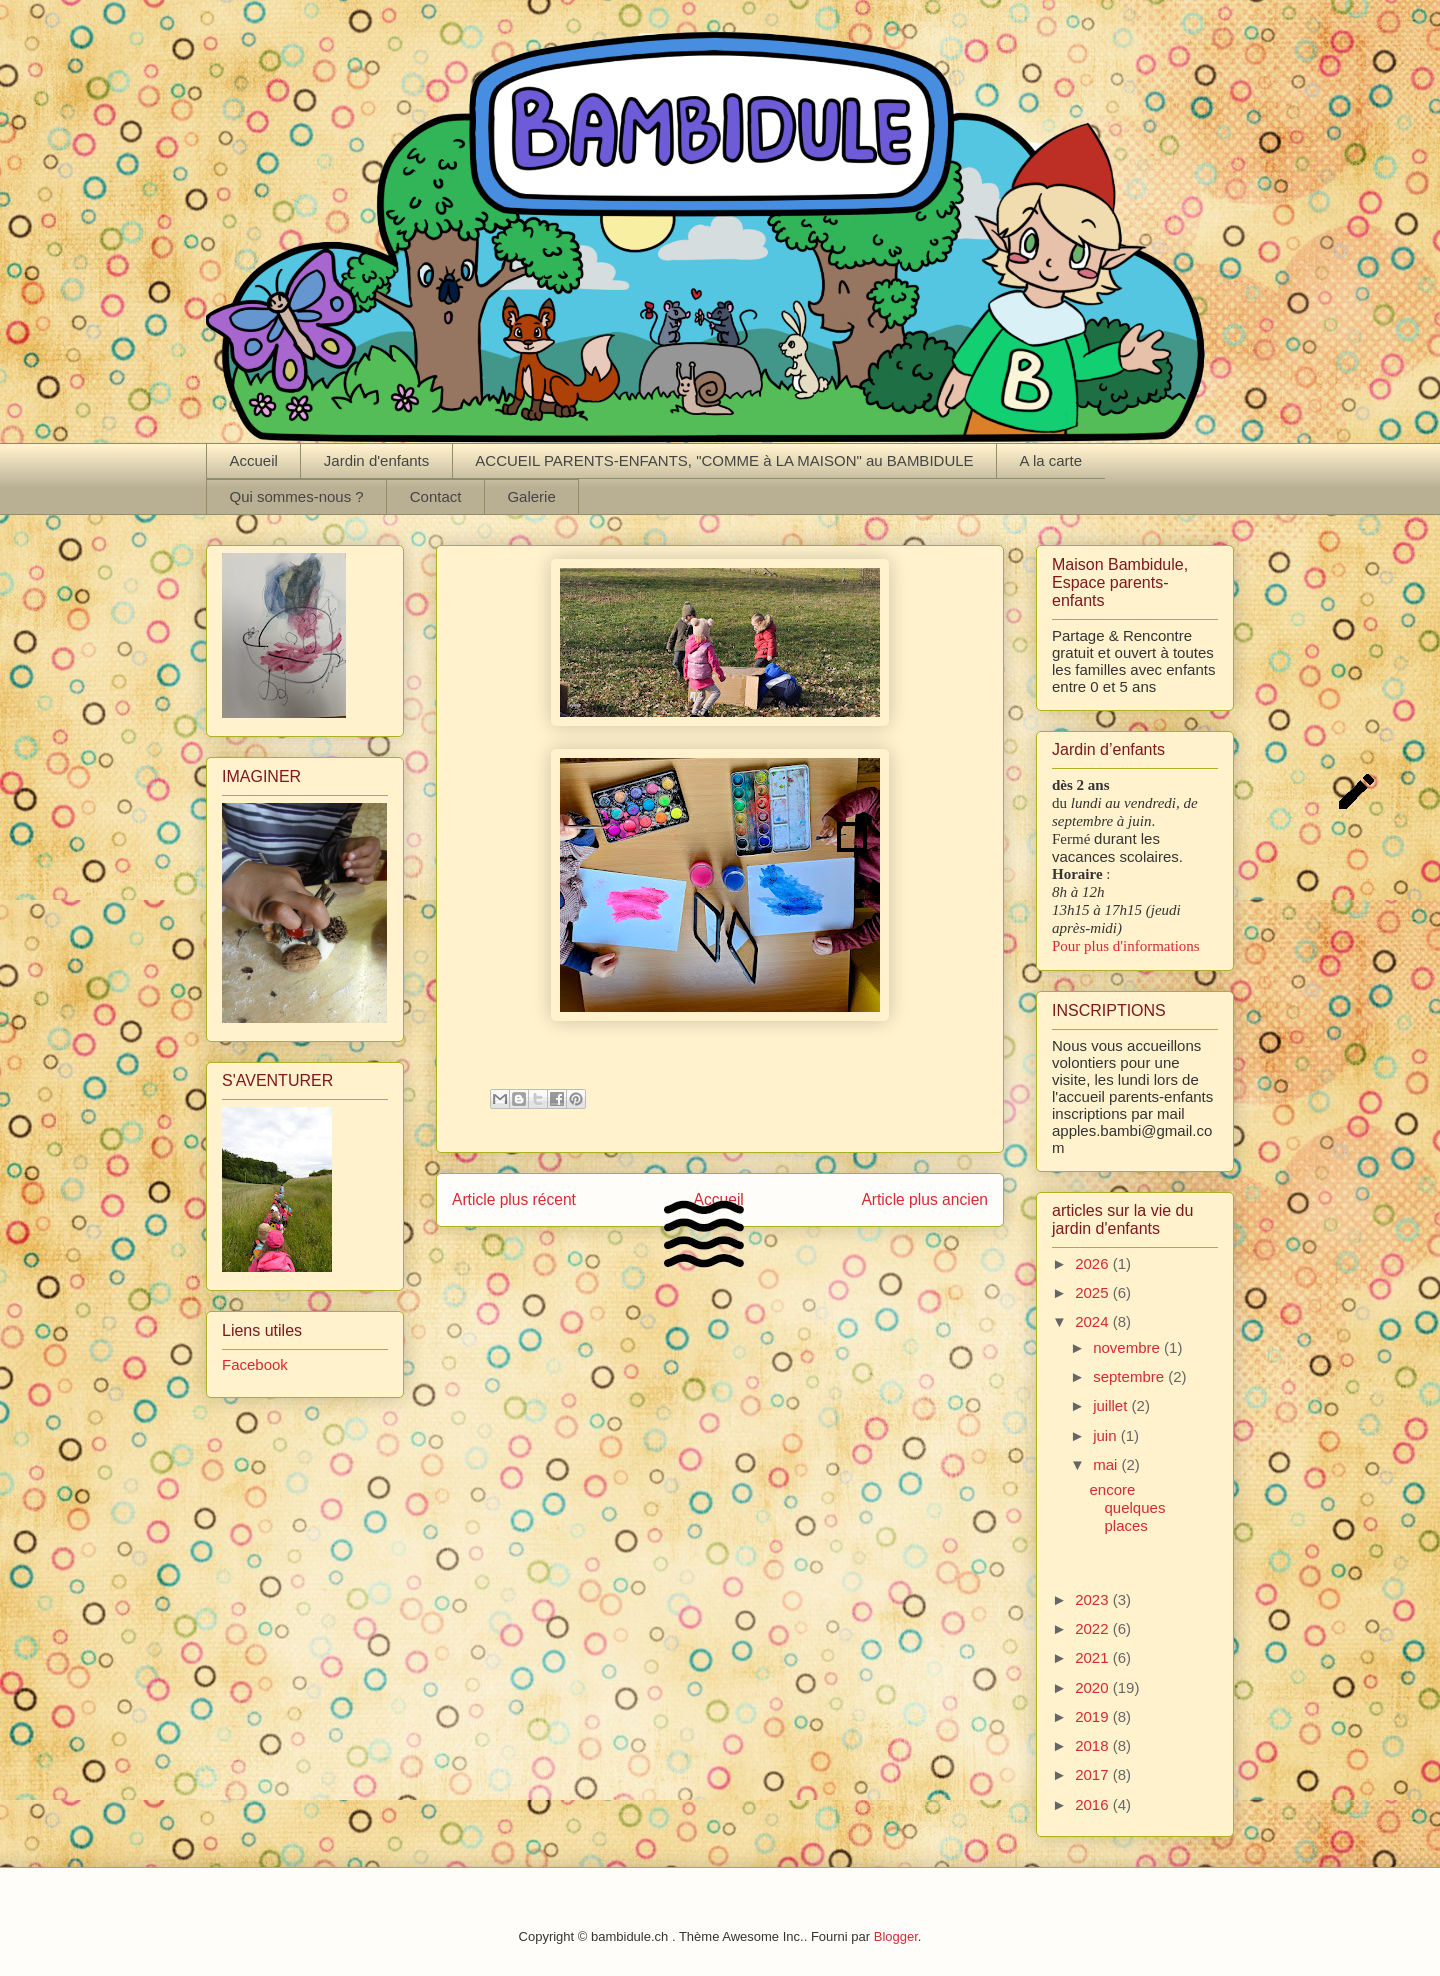  I want to click on indicates water or aquatic features, so click(704, 1234).